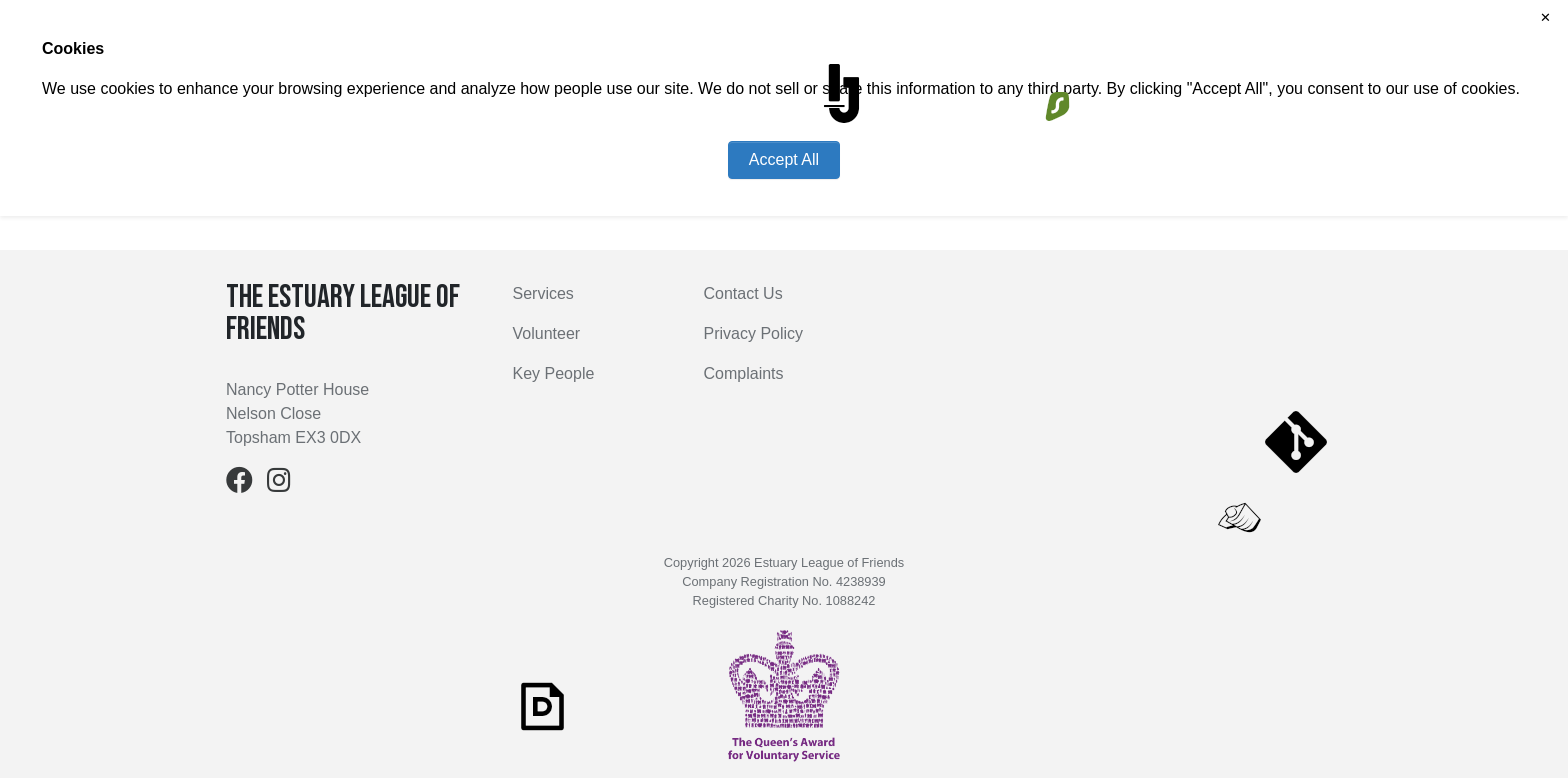 The height and width of the screenshot is (778, 1568). Describe the element at coordinates (1239, 517) in the screenshot. I see `lefthook git hooks manager logo` at that location.